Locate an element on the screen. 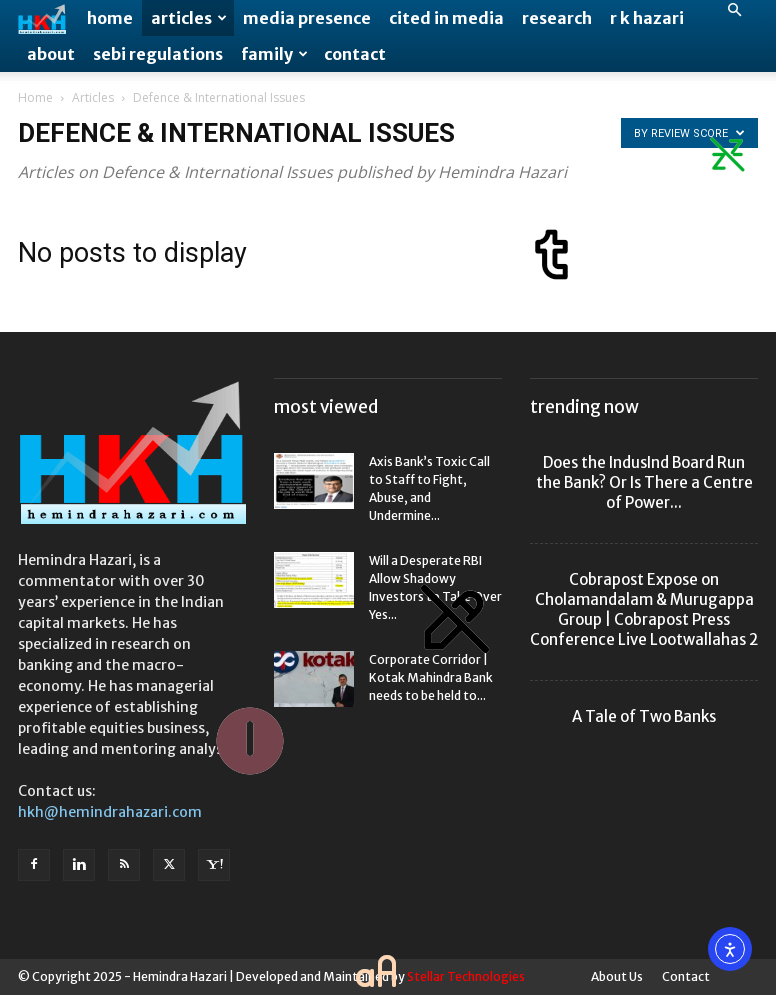 This screenshot has width=776, height=995. editing is disabled is located at coordinates (455, 619).